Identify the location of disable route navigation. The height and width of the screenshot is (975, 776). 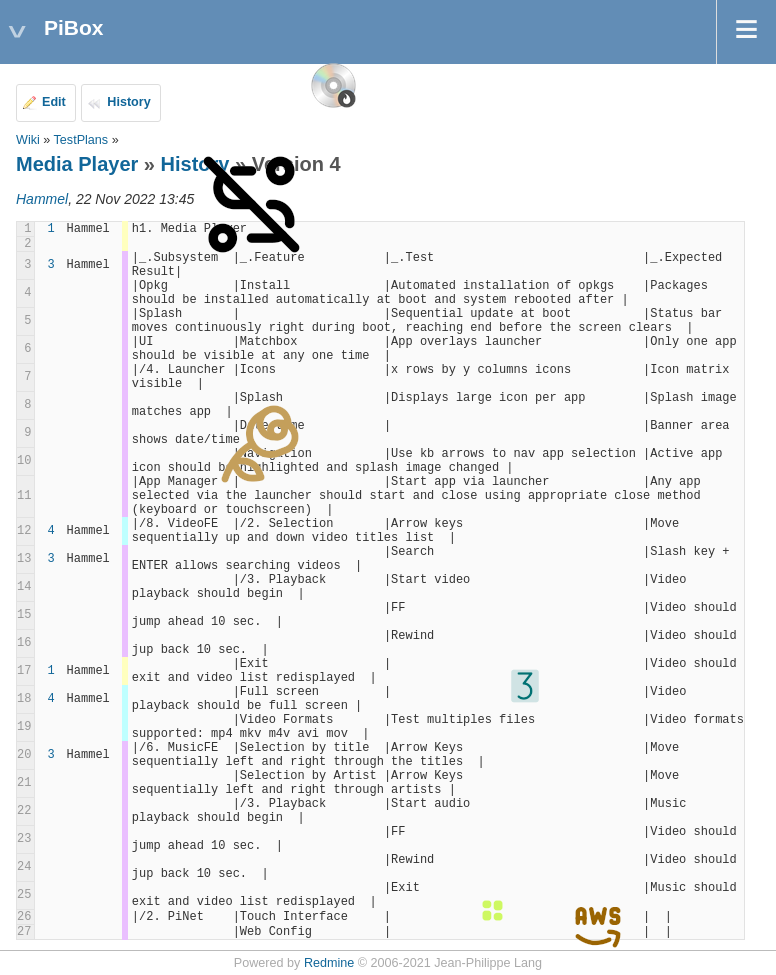
(251, 204).